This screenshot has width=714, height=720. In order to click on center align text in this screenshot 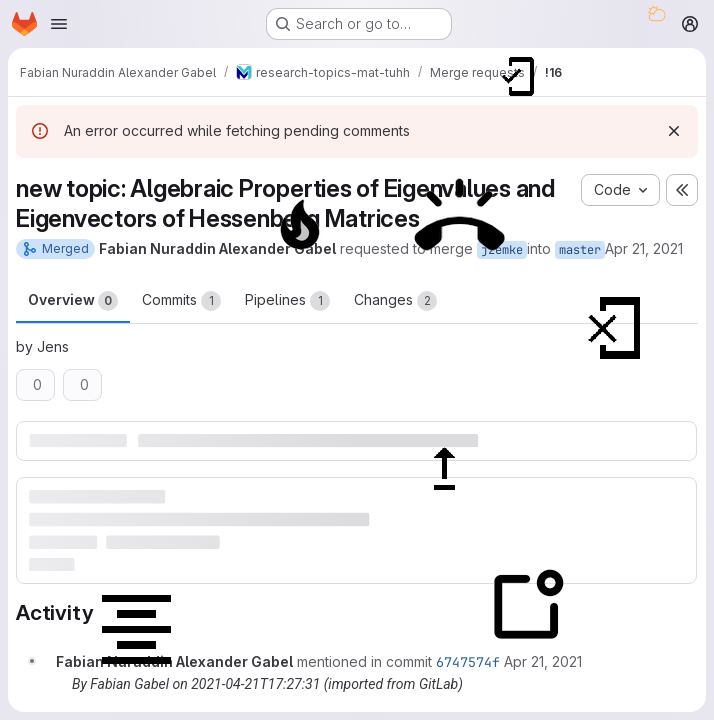, I will do `click(136, 629)`.